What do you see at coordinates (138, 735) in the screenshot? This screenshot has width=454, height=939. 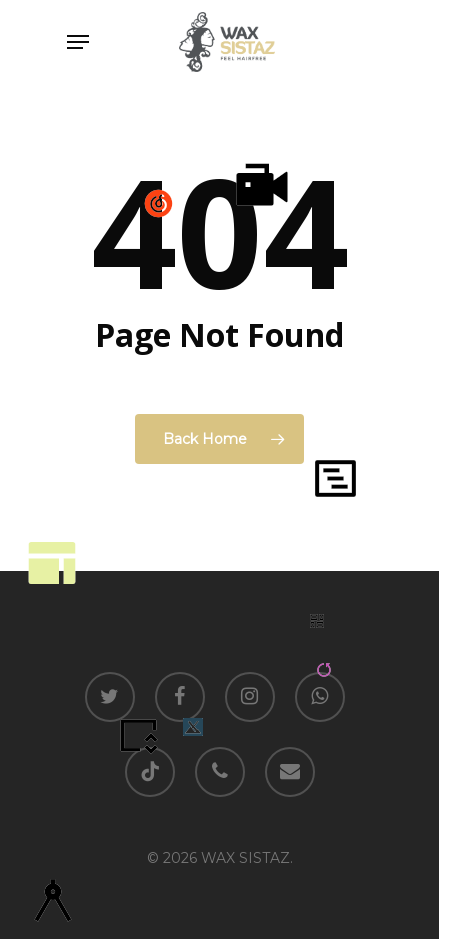 I see `open a dropdown menu to select from options` at bounding box center [138, 735].